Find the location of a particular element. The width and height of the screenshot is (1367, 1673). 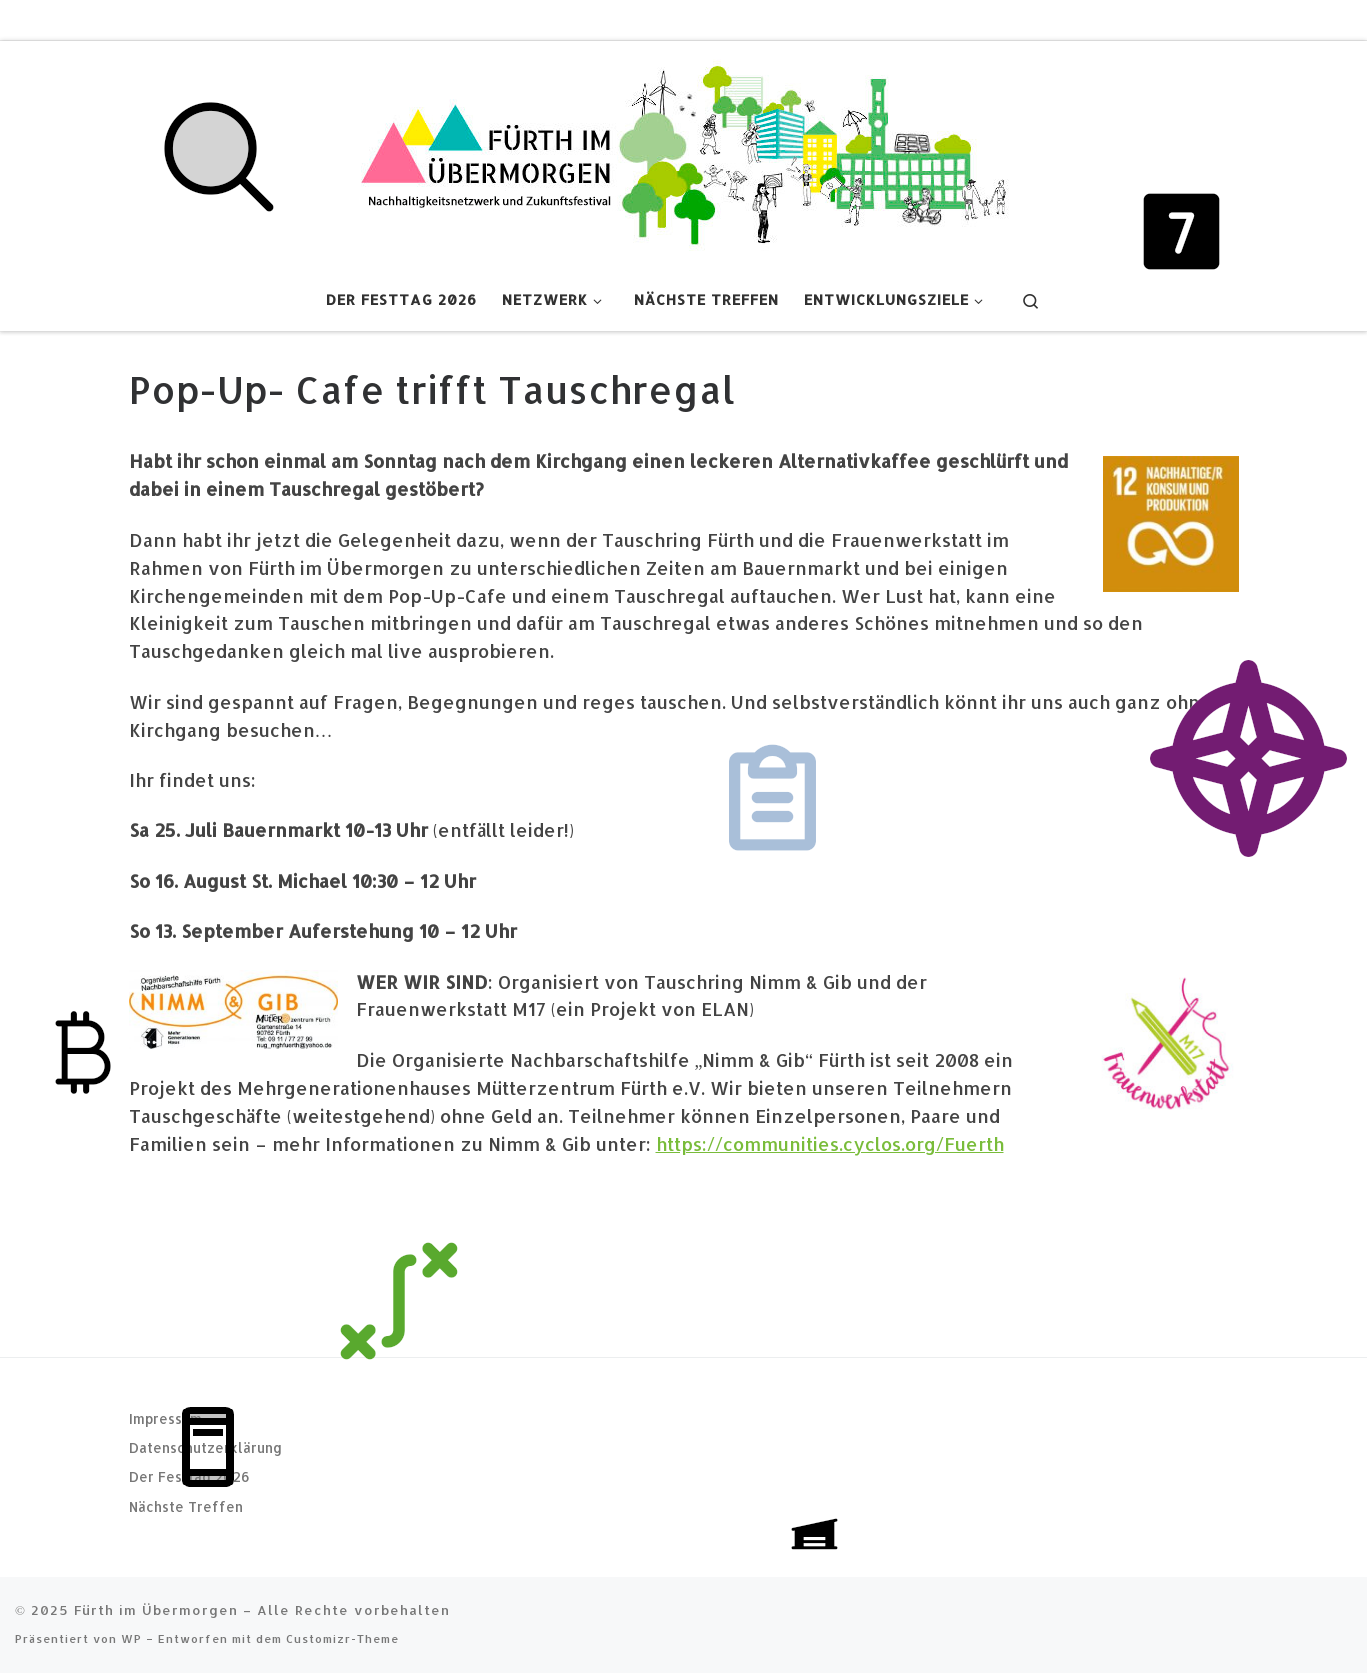

search for content or items is located at coordinates (219, 157).